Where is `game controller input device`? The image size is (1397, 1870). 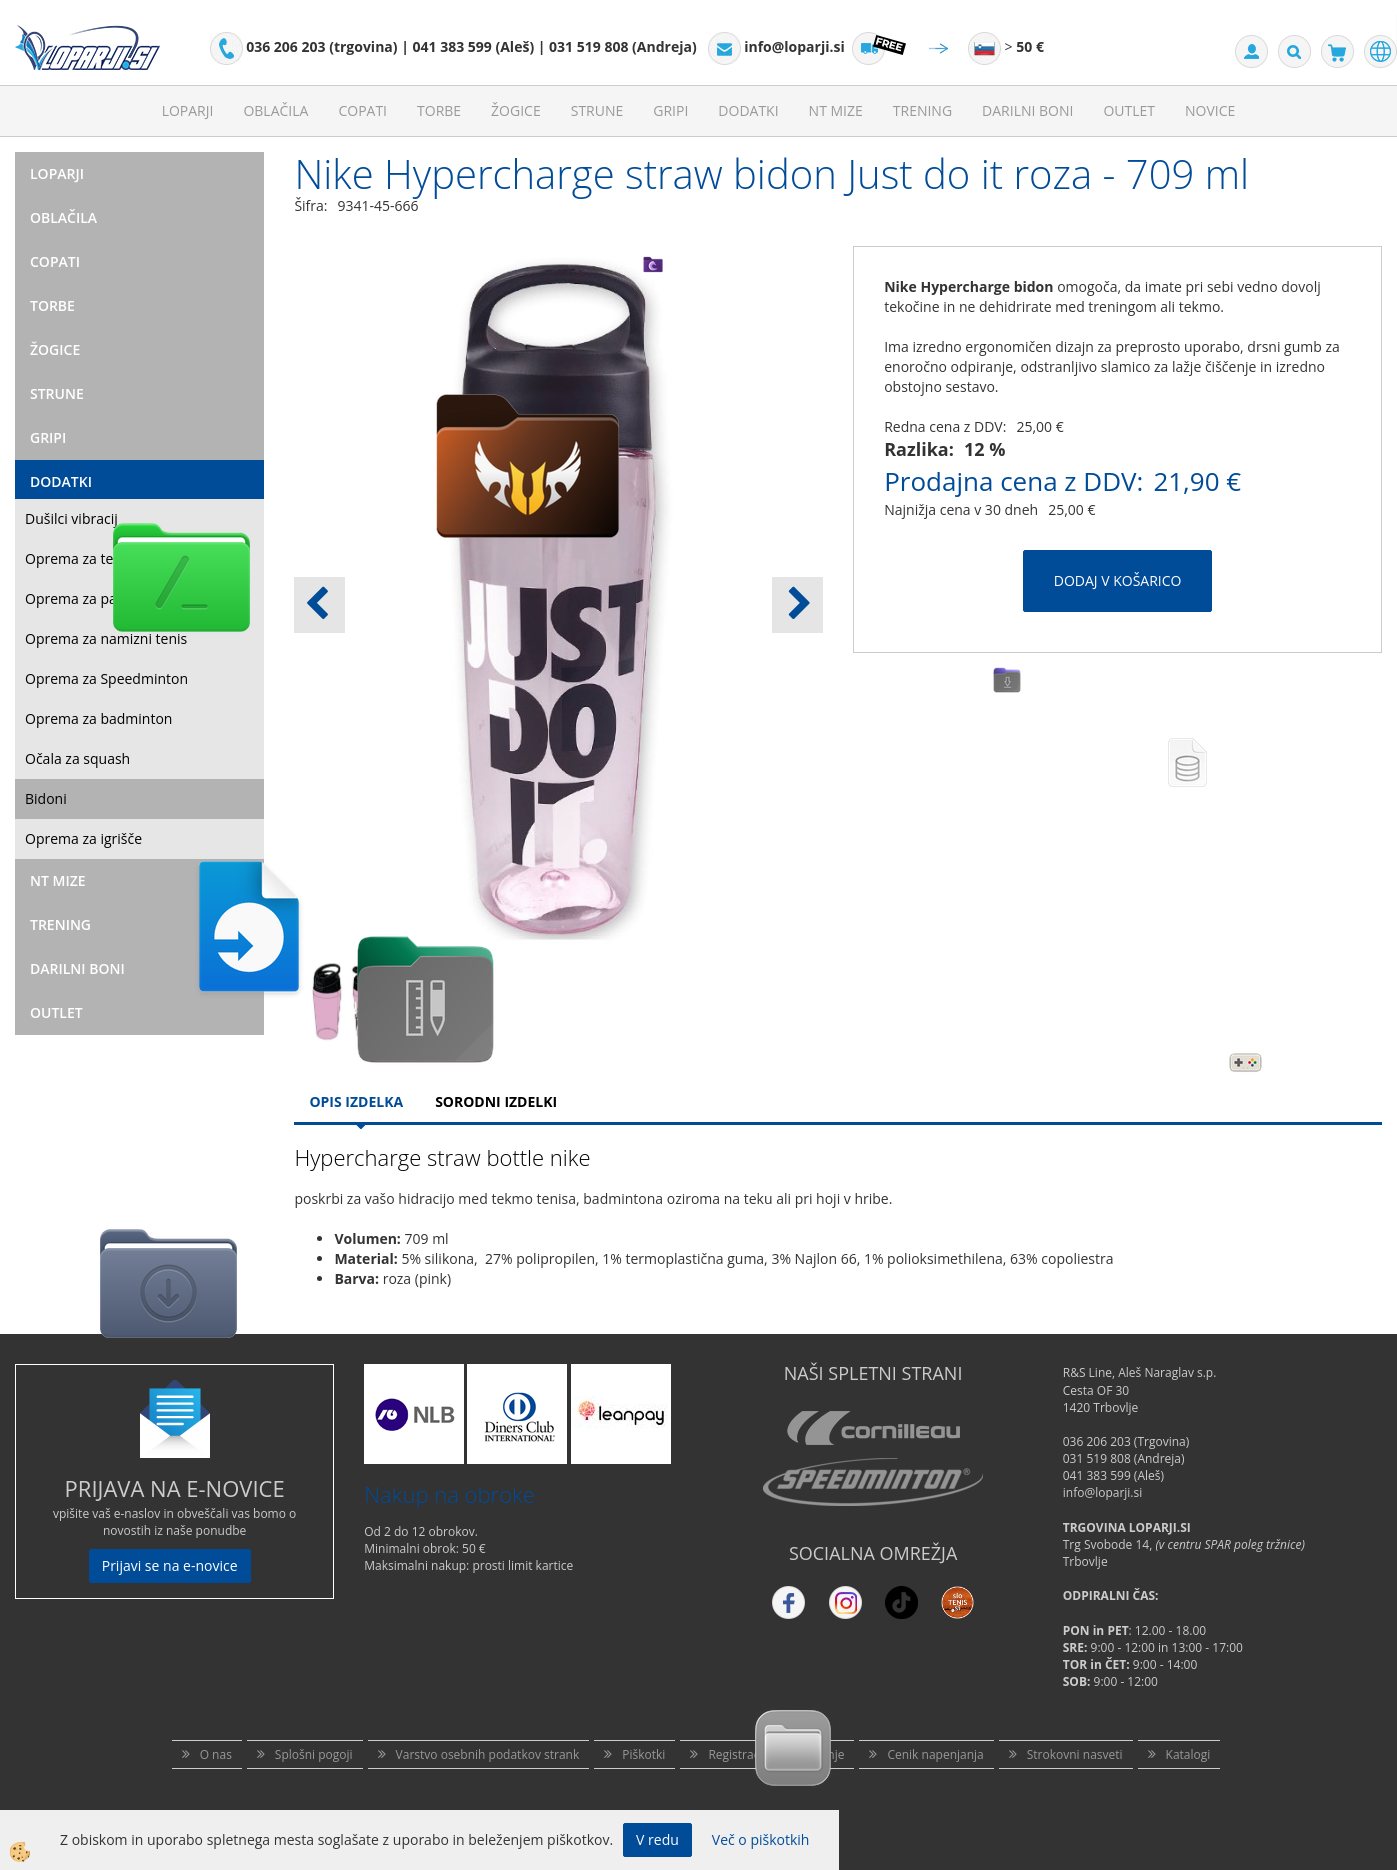
game controller input device is located at coordinates (1245, 1062).